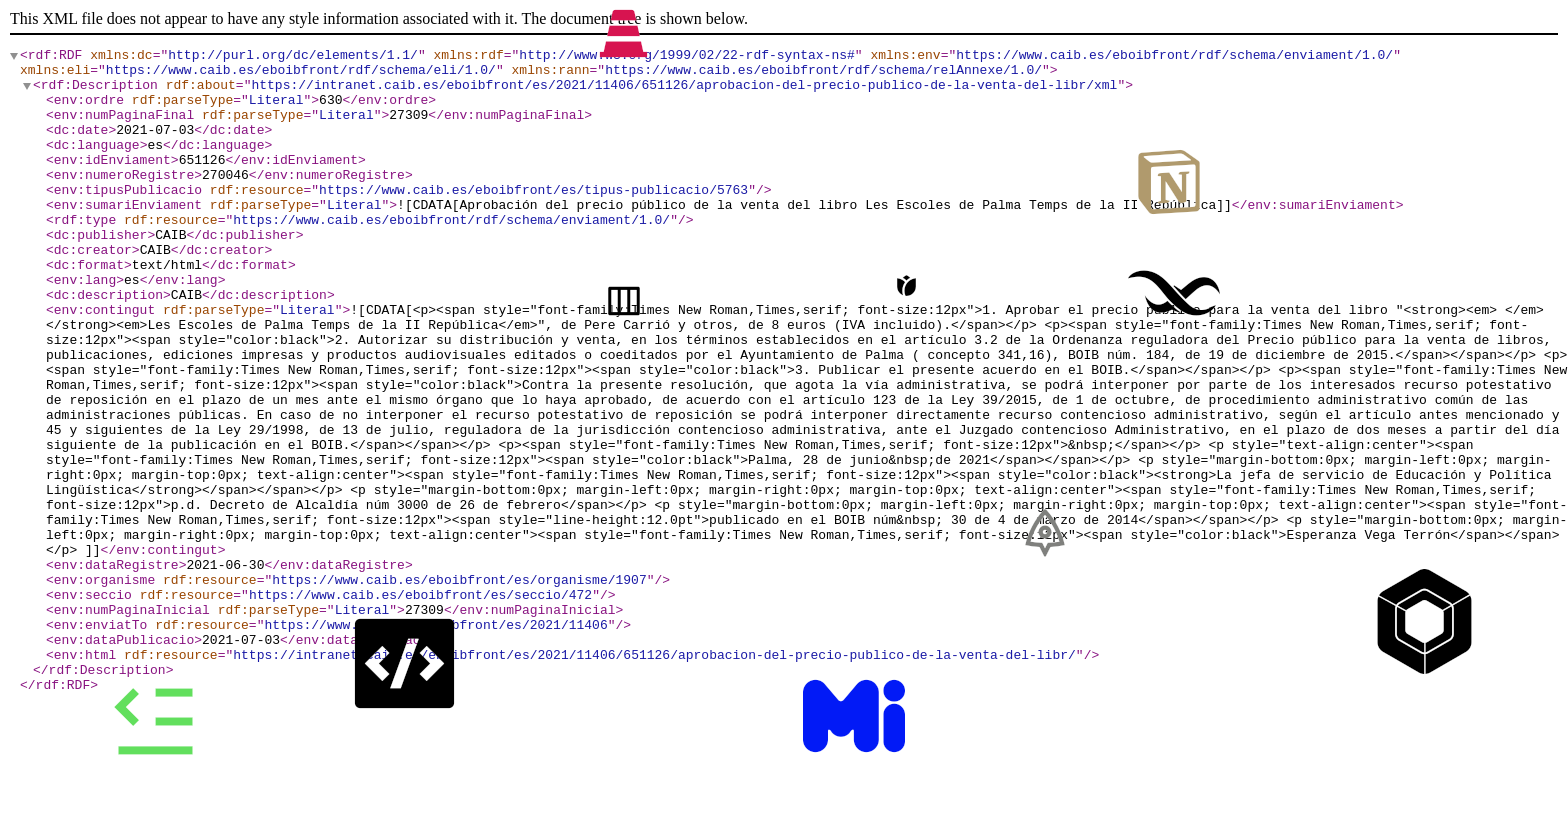  What do you see at coordinates (1424, 621) in the screenshot?
I see `indicates the app uses Jetpack Compose` at bounding box center [1424, 621].